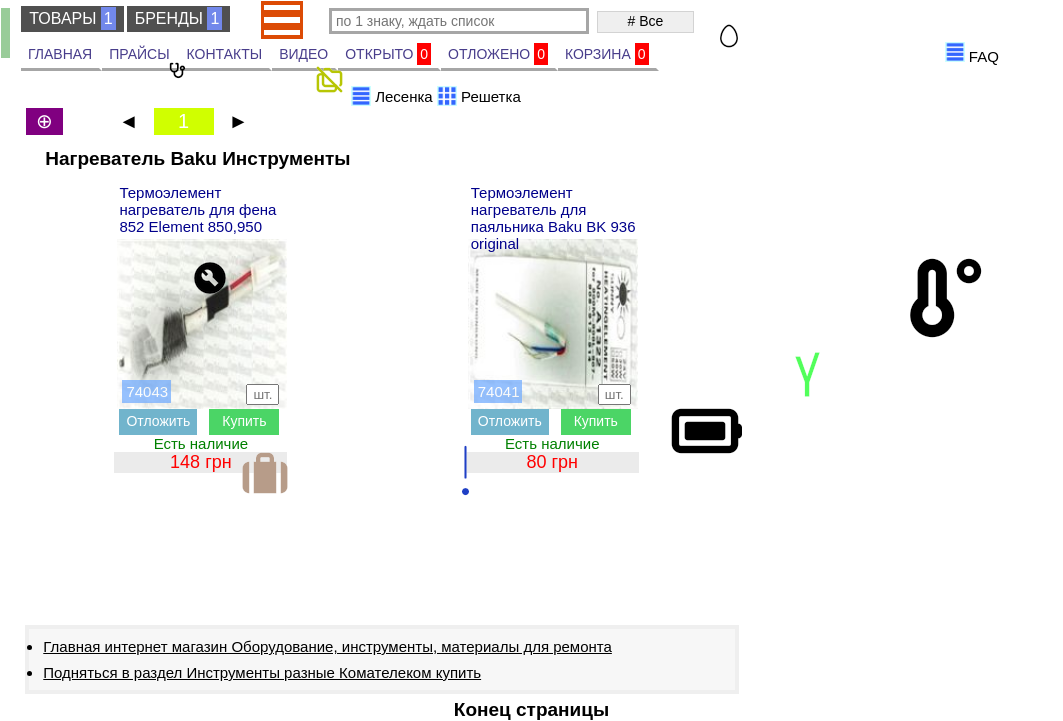 The image size is (1063, 721). Describe the element at coordinates (807, 374) in the screenshot. I see `yandex international logo` at that location.